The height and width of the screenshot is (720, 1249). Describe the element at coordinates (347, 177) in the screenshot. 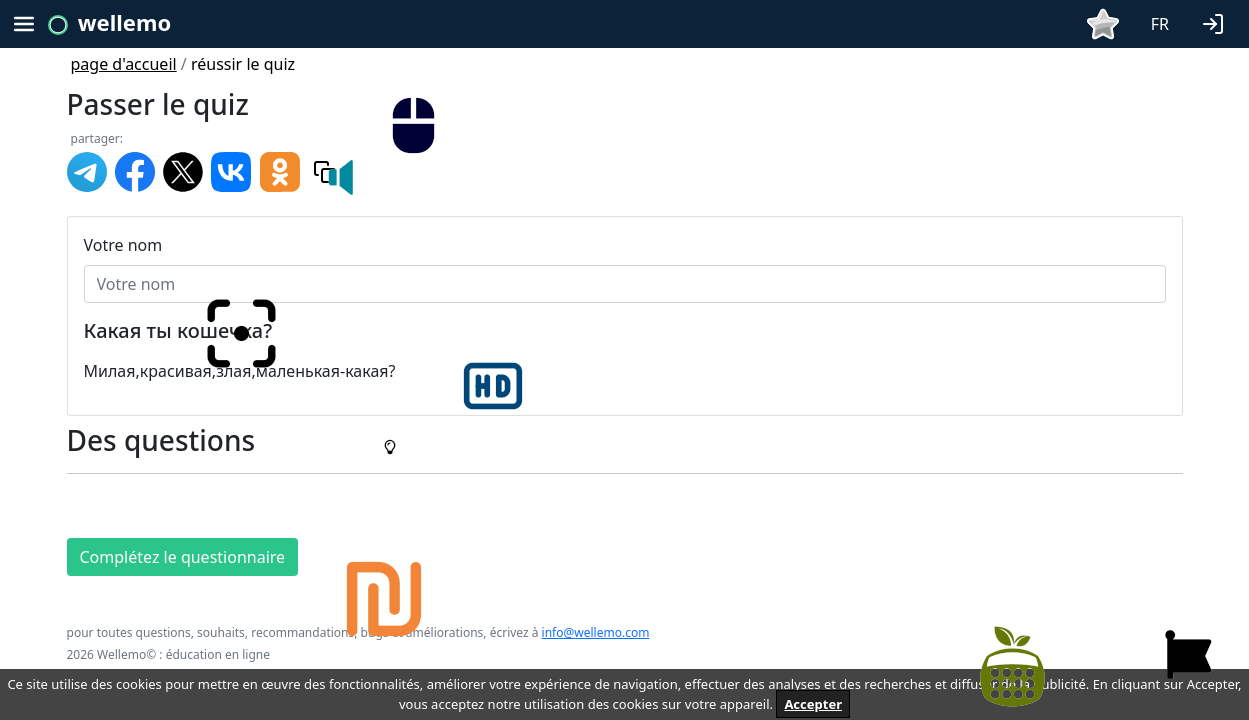

I see `speaker with no volume output` at that location.